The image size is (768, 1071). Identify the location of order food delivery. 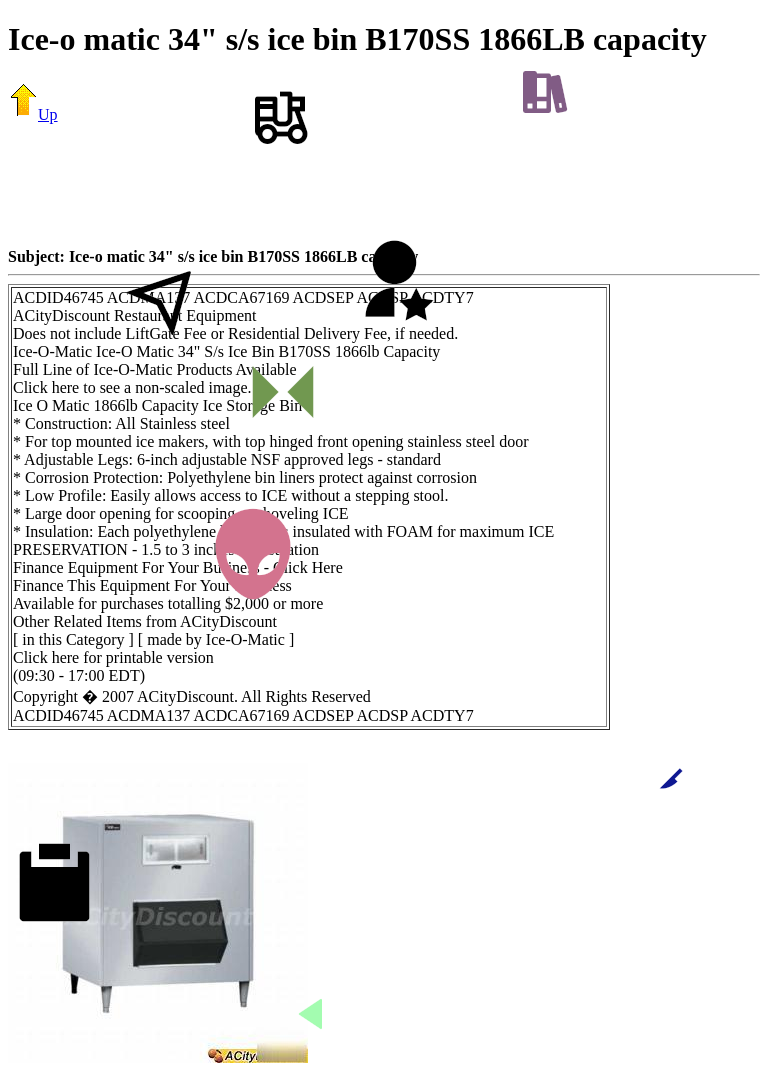
(280, 119).